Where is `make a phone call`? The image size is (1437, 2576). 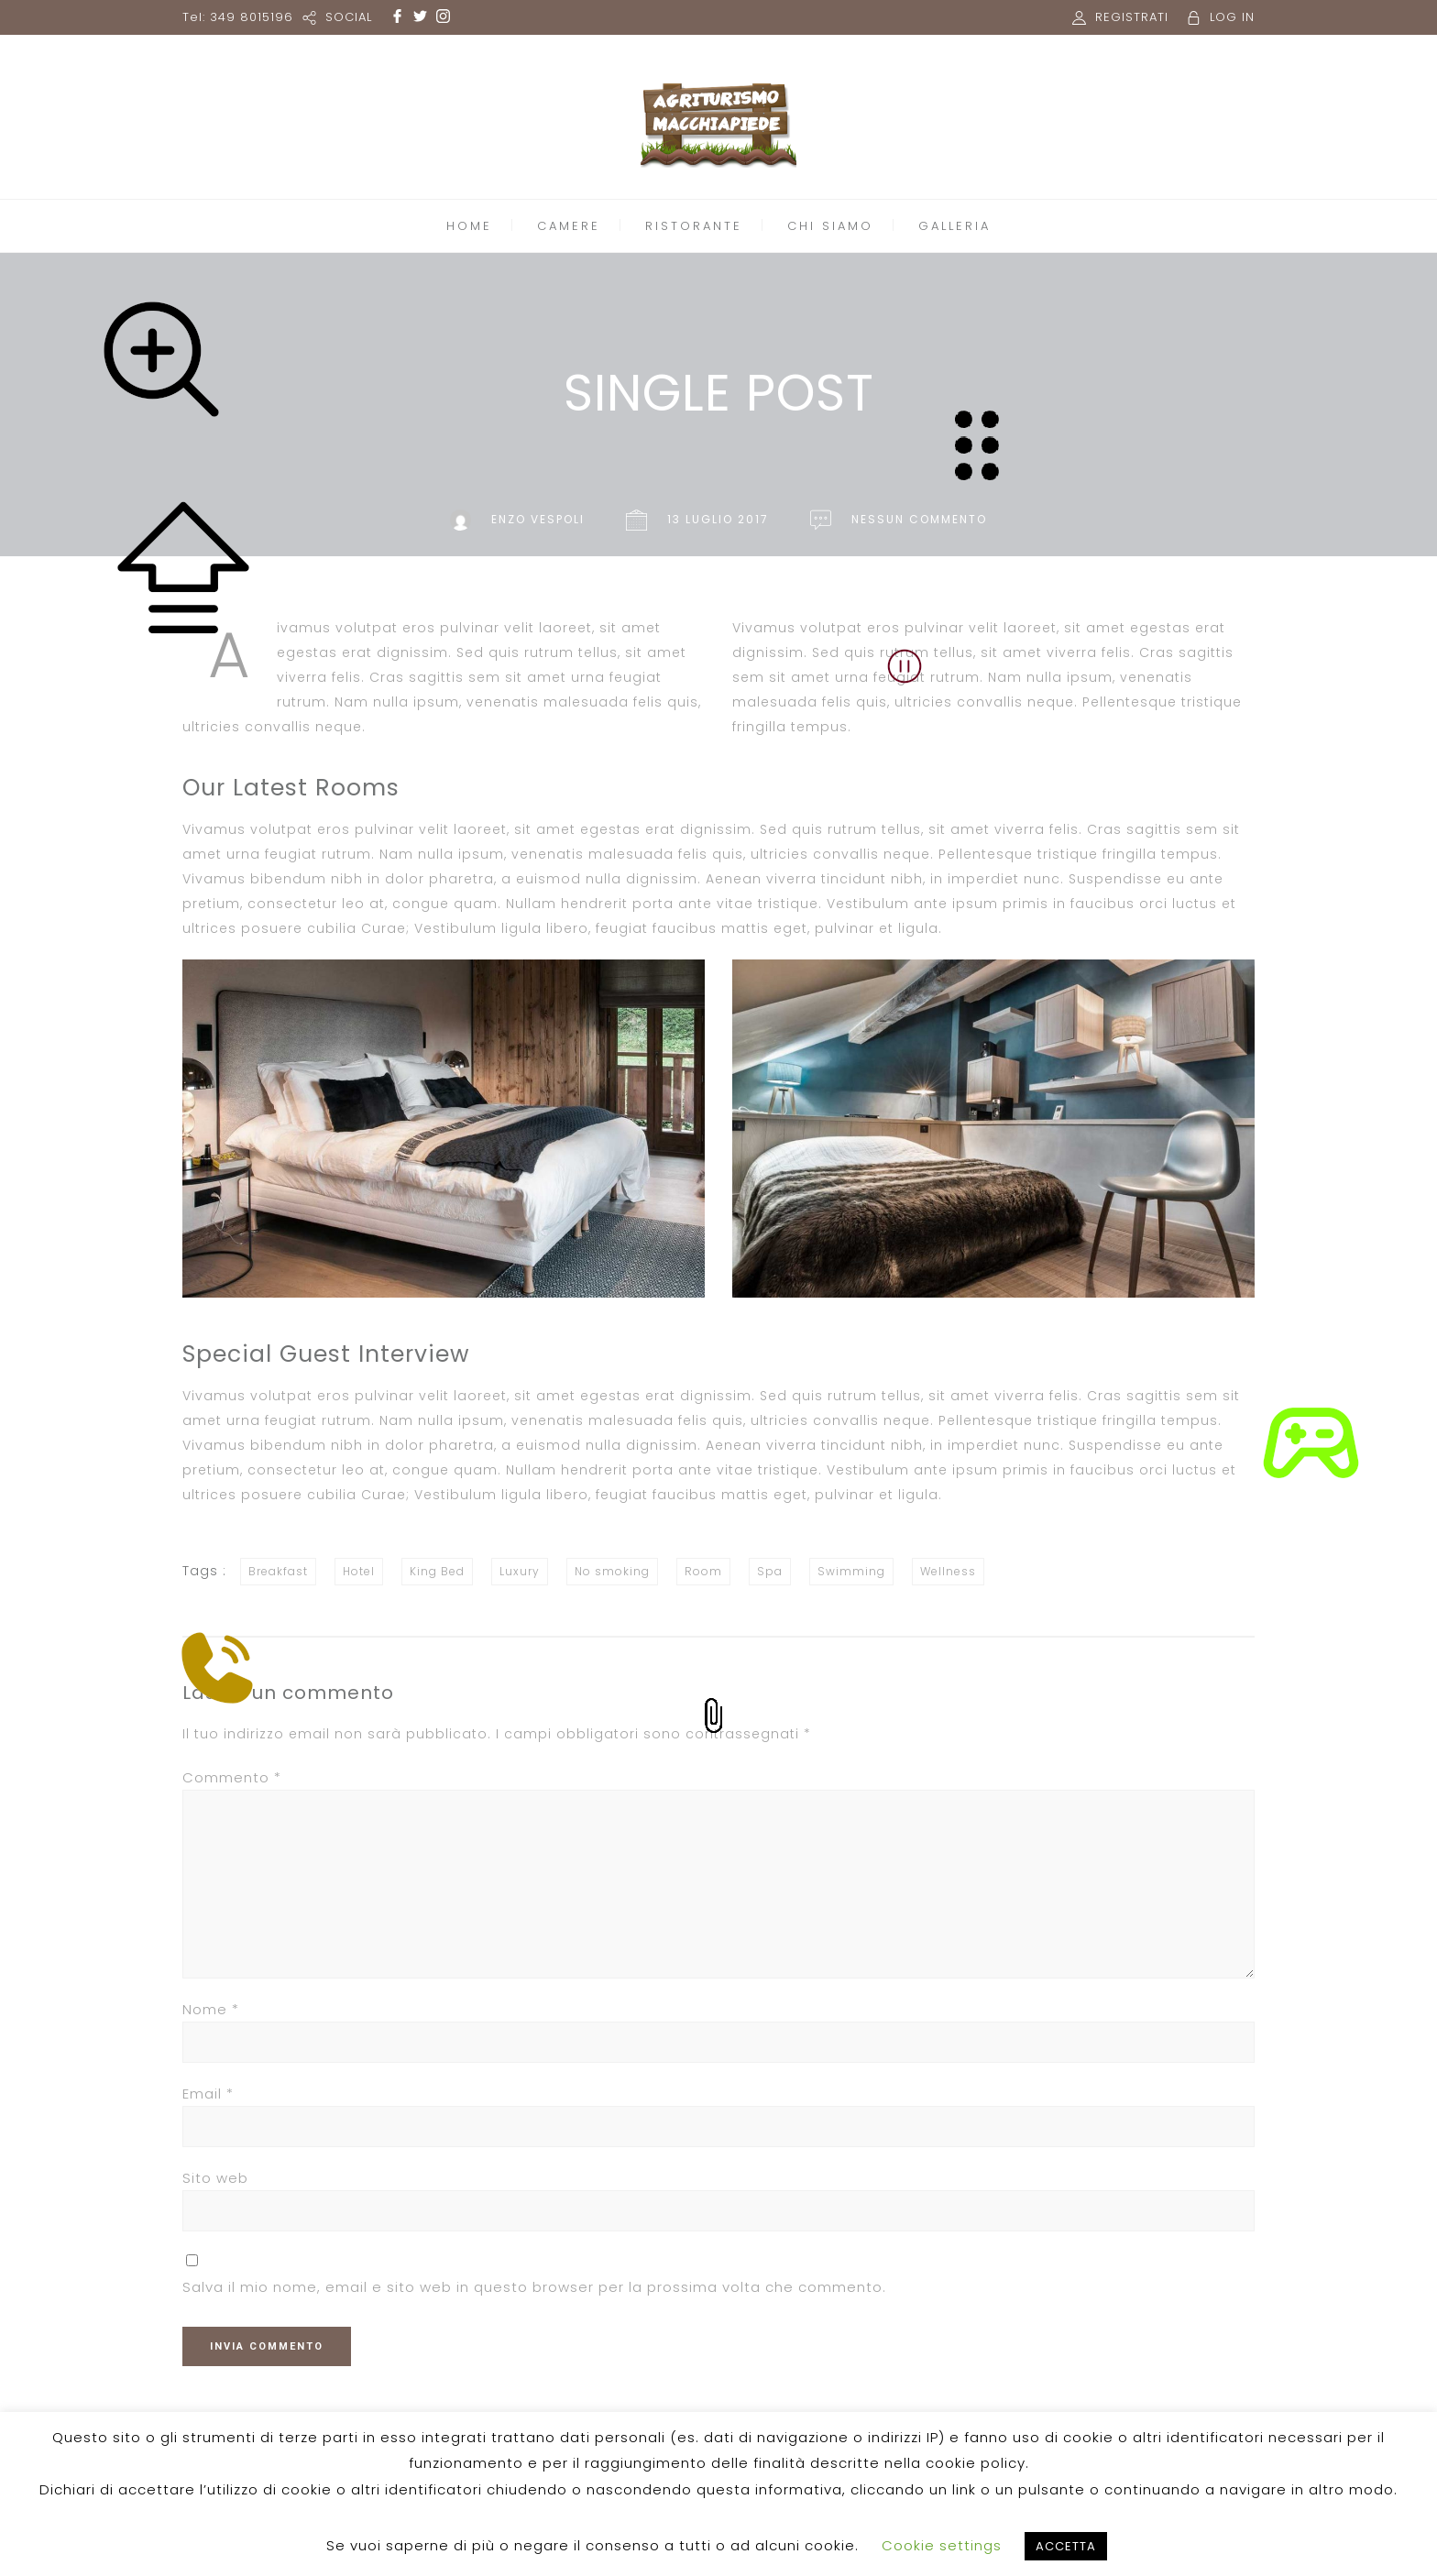
make a phone call is located at coordinates (218, 1666).